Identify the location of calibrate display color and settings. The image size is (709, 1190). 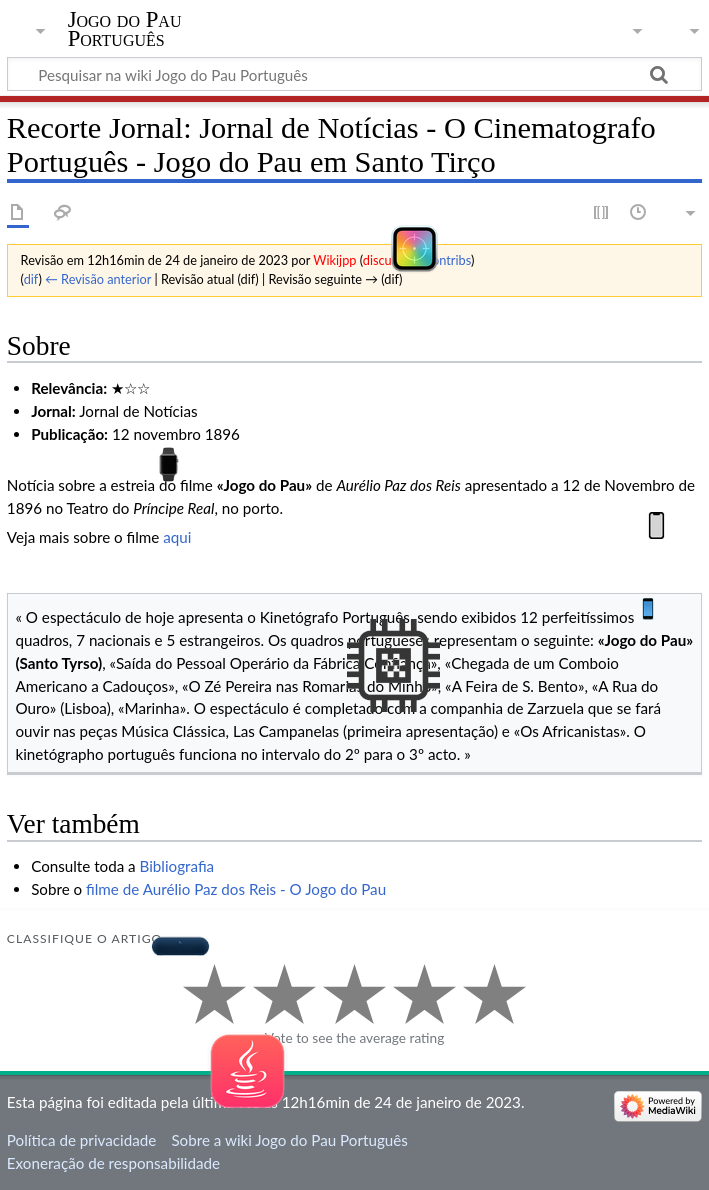
(414, 248).